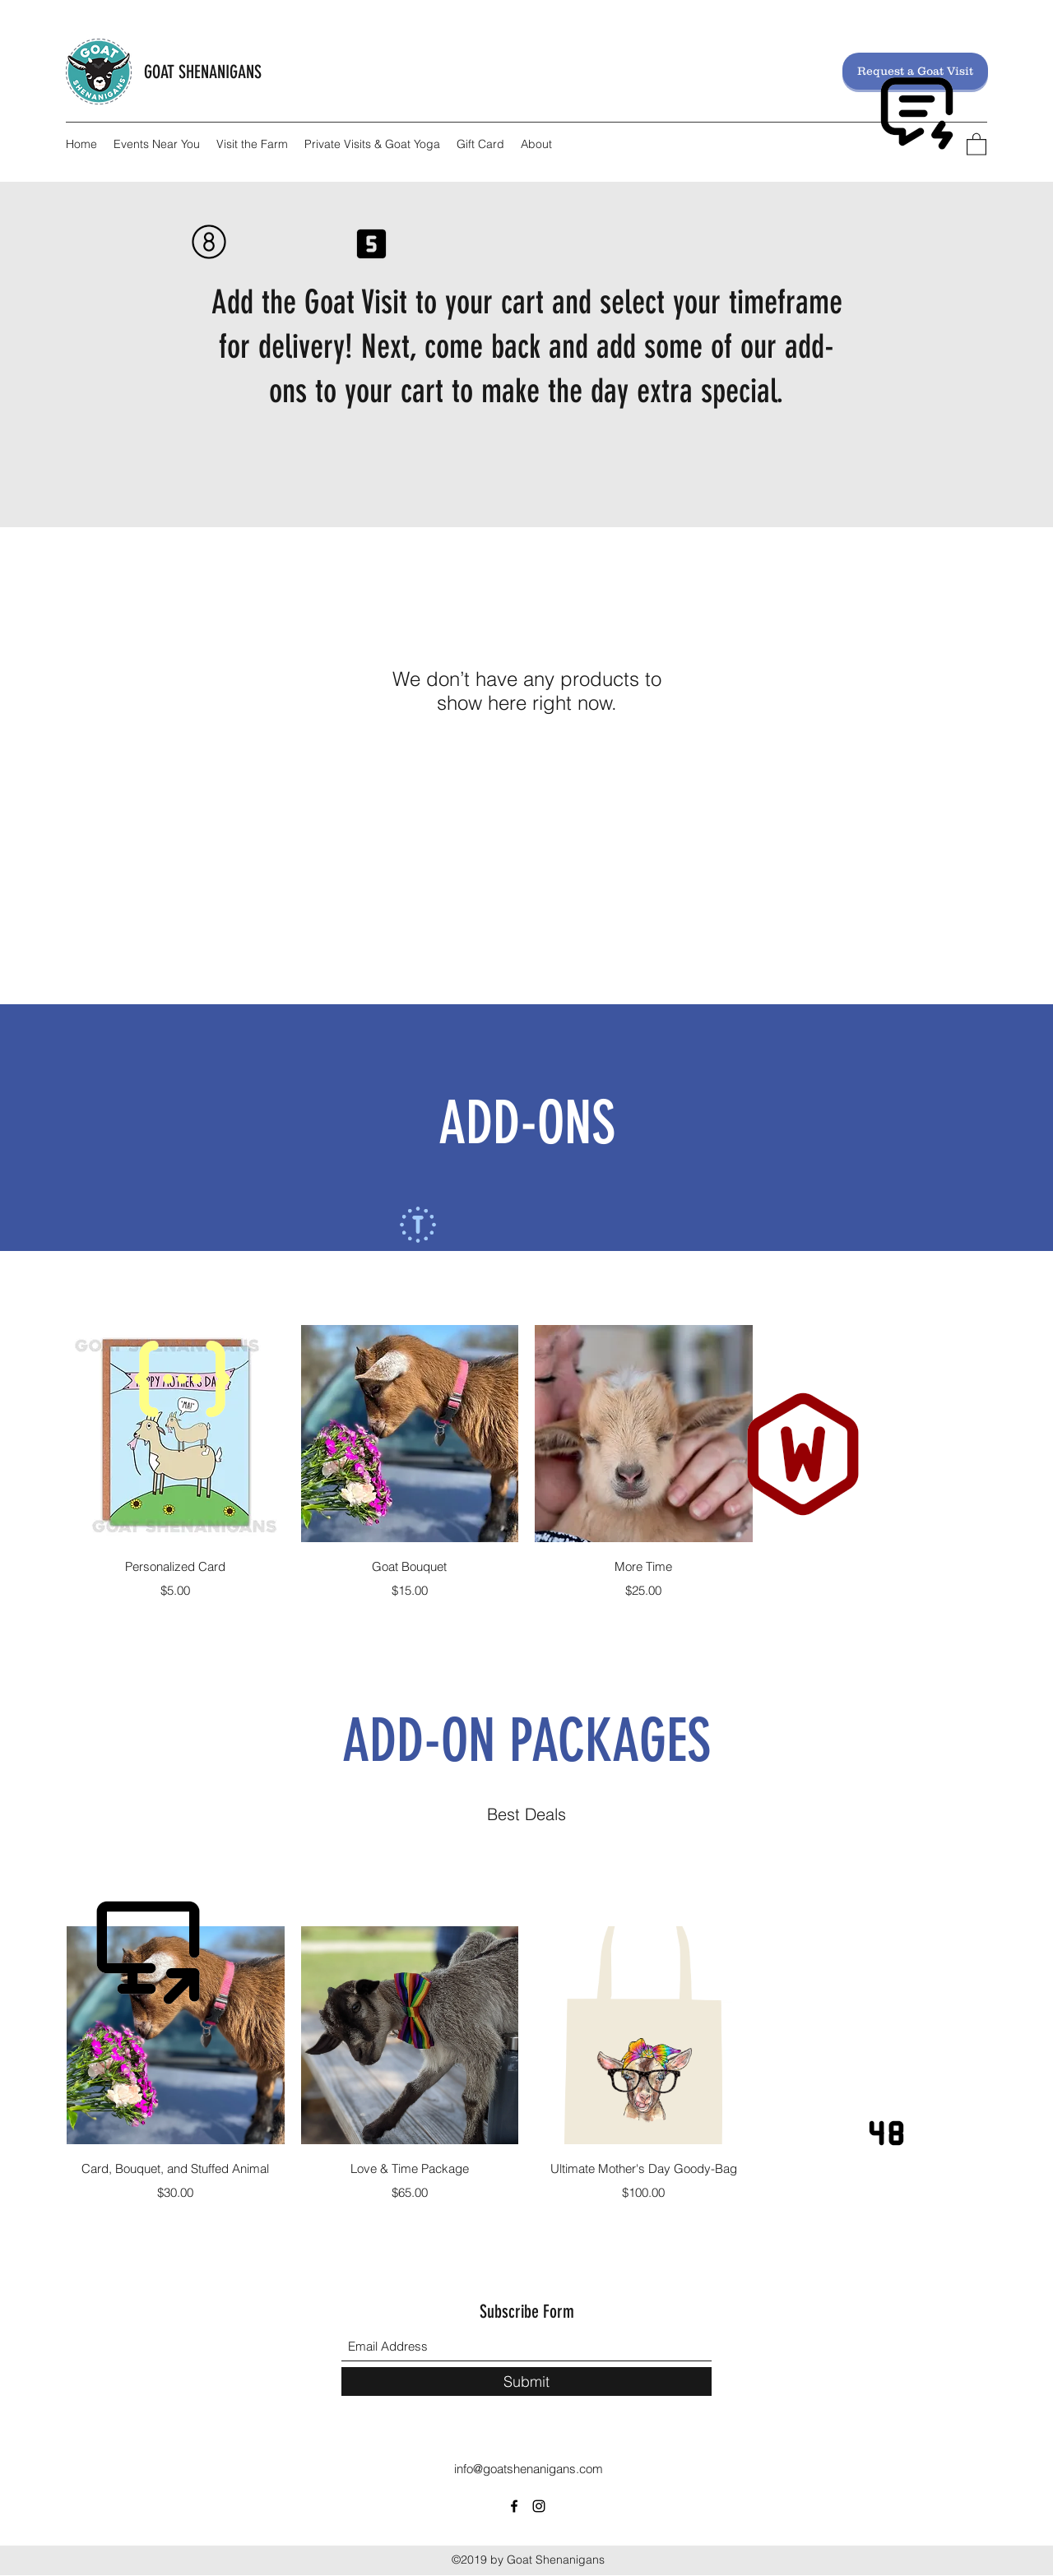 The image size is (1053, 2576). I want to click on open or access a service starting with "W", so click(803, 1454).